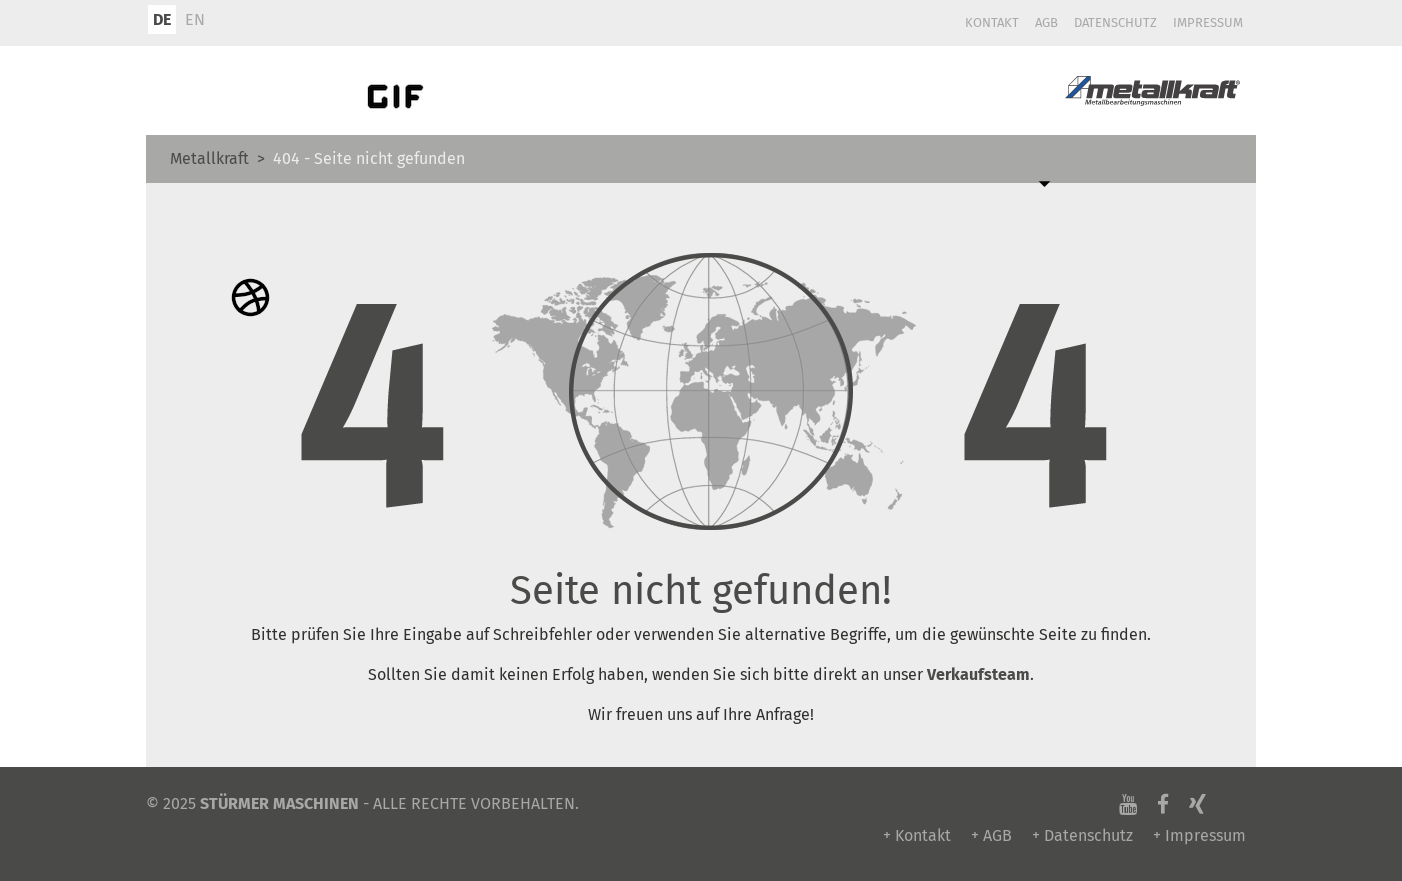 The width and height of the screenshot is (1402, 881). I want to click on visit dribbble profile or portfolio, so click(250, 297).